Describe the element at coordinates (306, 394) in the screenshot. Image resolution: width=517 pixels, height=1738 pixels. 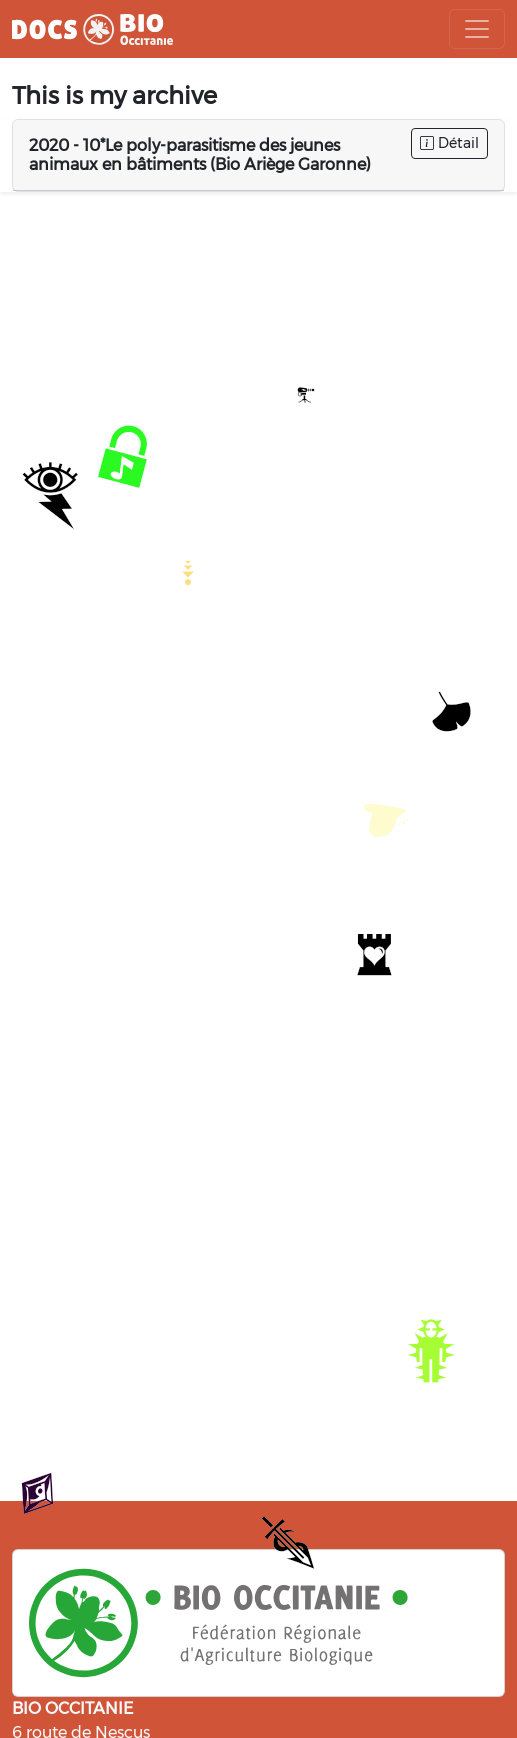
I see `deploy tesla turret defense unit` at that location.